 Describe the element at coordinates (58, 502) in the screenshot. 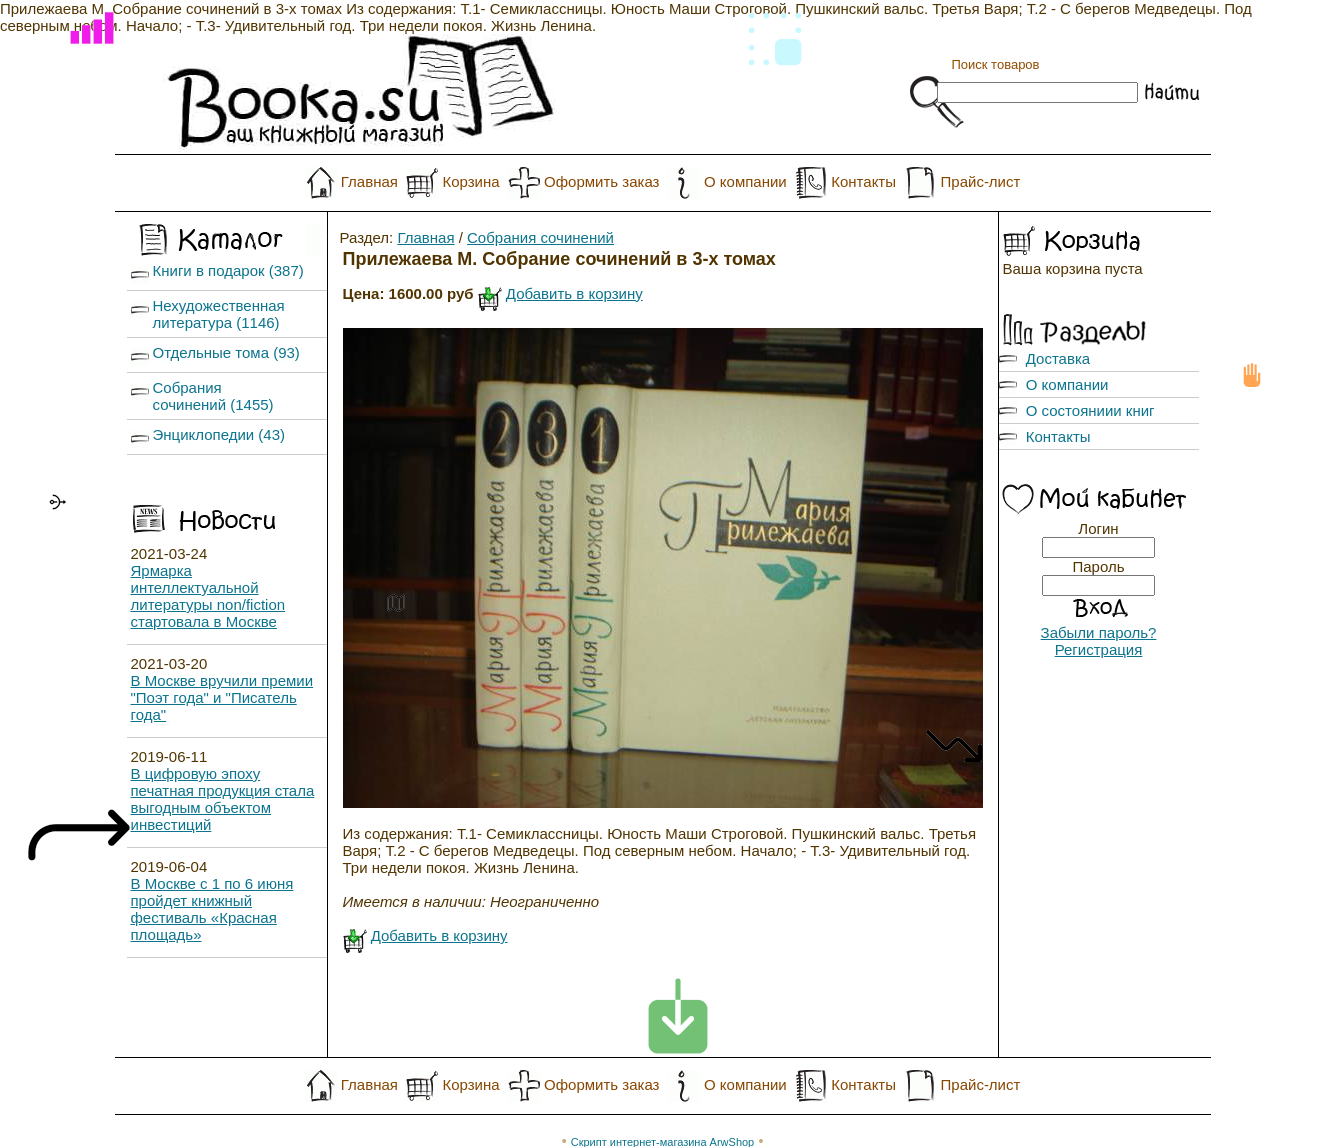

I see `configure network address translation settings` at that location.